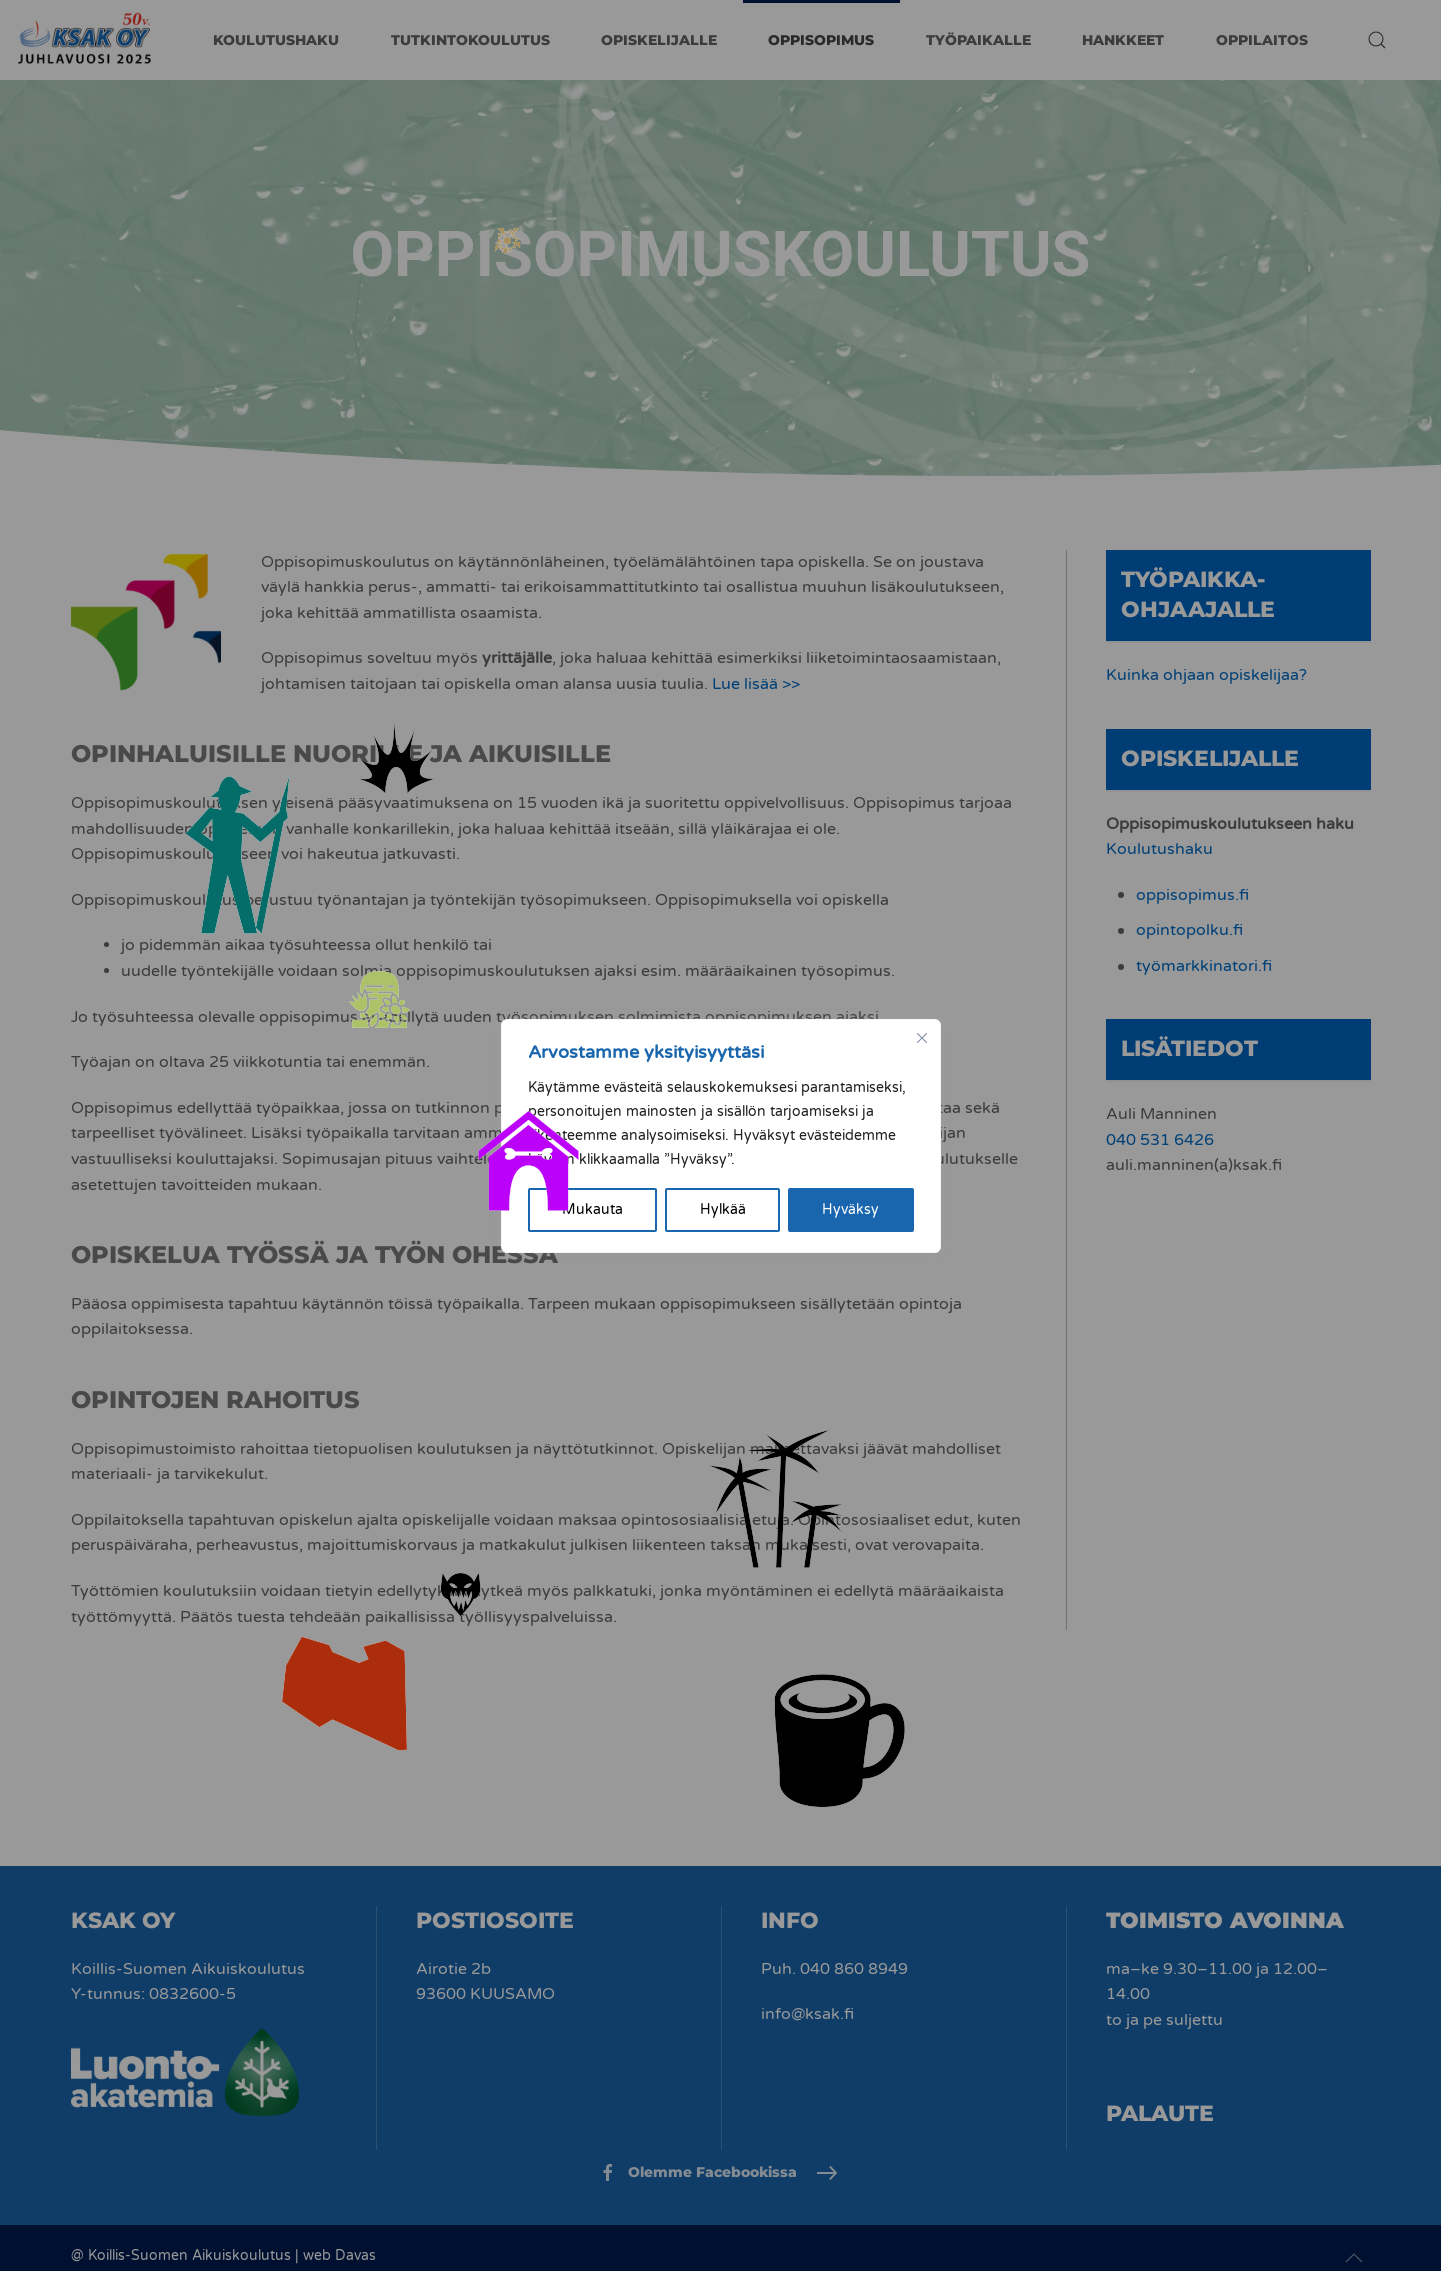 The width and height of the screenshot is (1441, 2271). What do you see at coordinates (379, 998) in the screenshot?
I see `memorial or cemetery location marker` at bounding box center [379, 998].